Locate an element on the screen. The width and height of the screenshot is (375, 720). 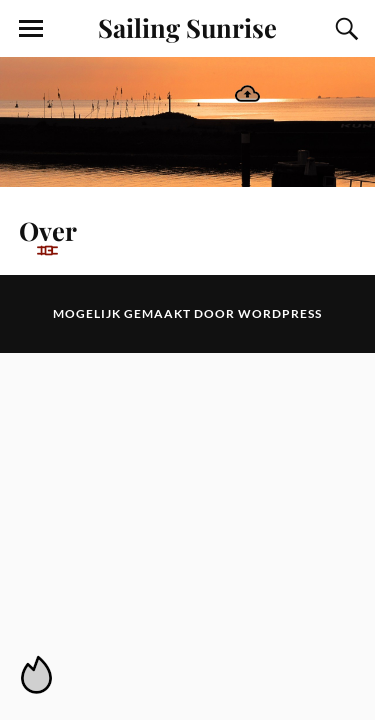
indicates trending or popular content is located at coordinates (36, 675).